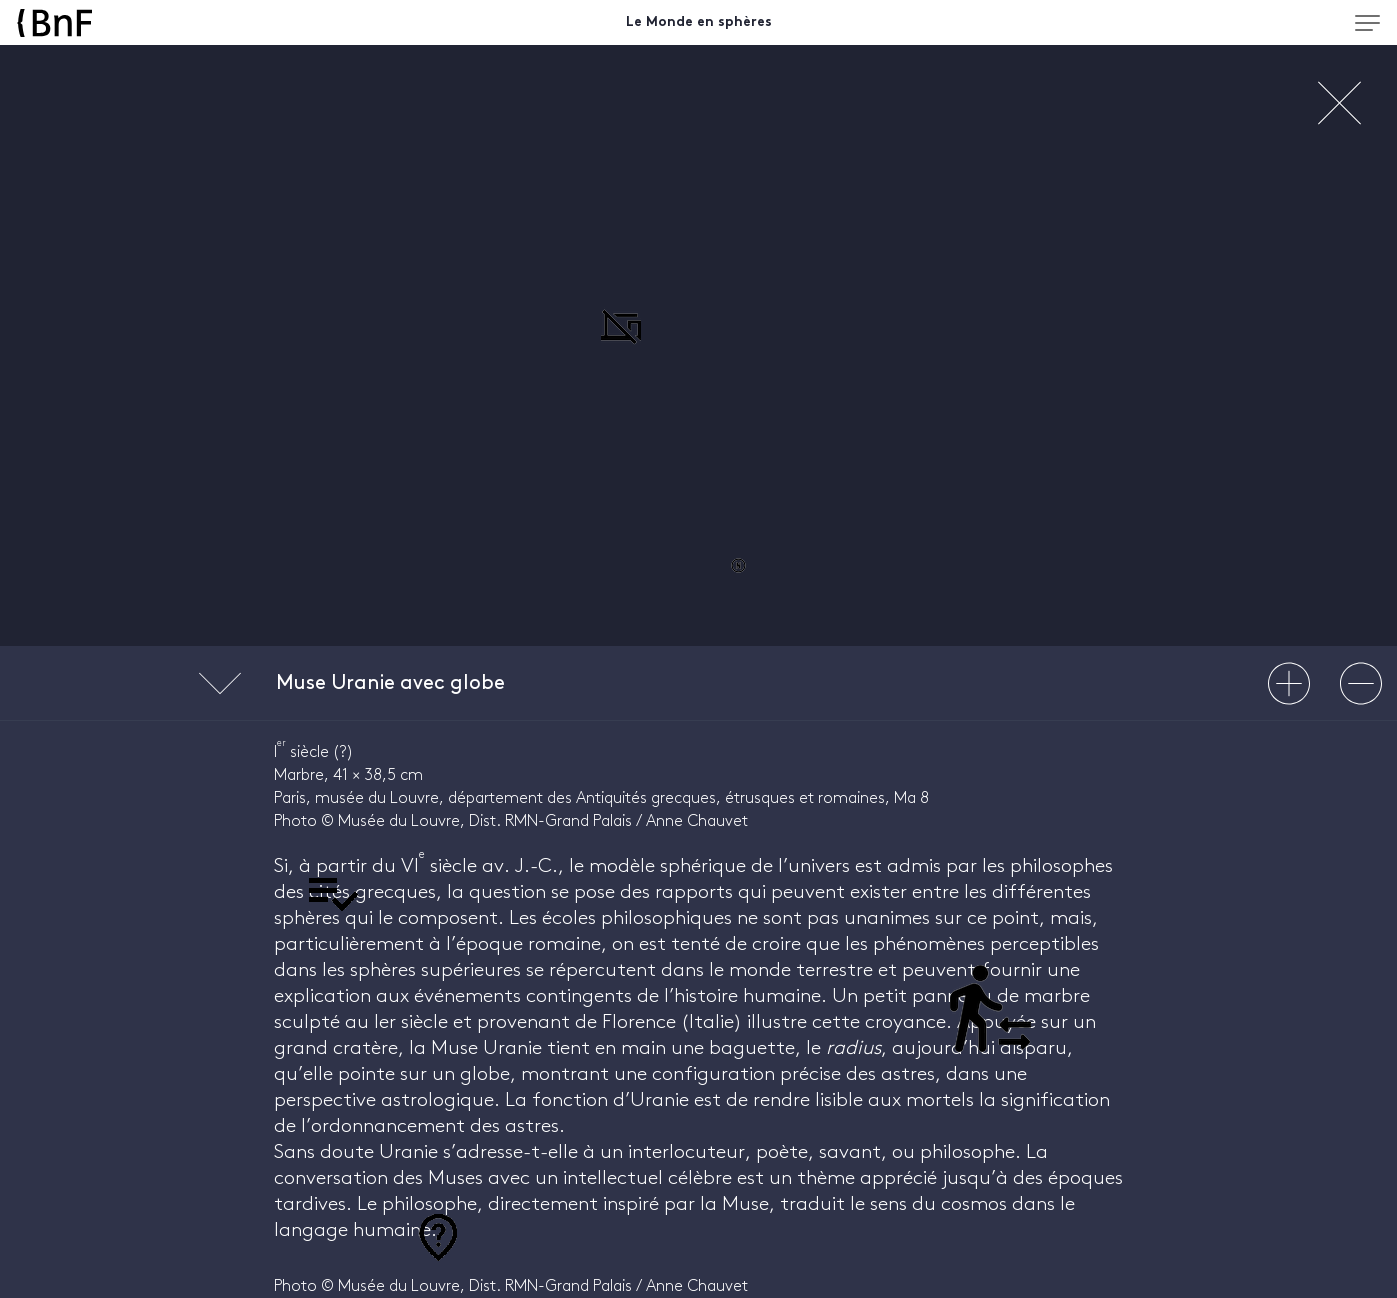  I want to click on transfer between transit lines or platforms, so click(990, 1007).